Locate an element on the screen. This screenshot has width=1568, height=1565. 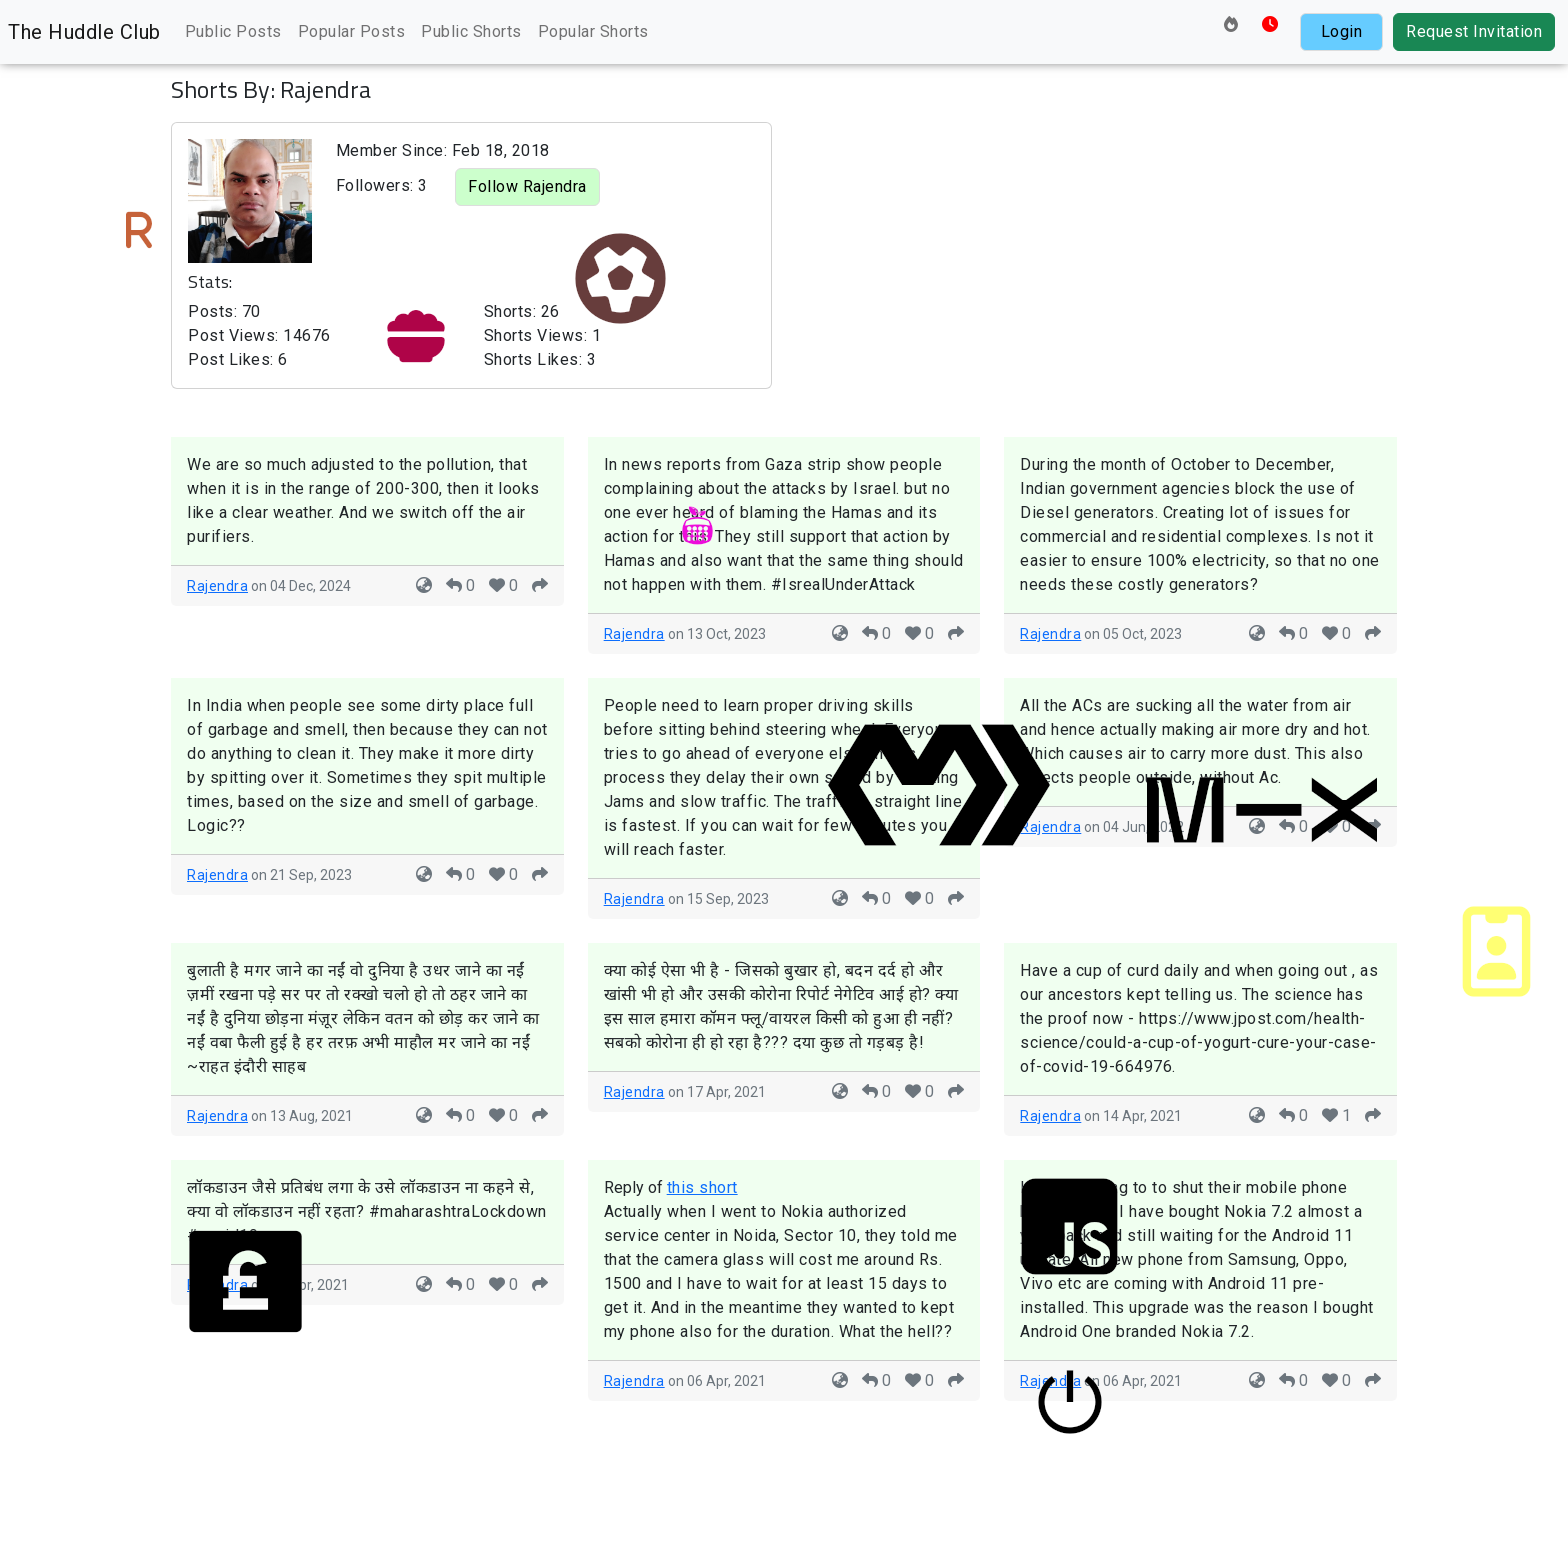
power off or shut down the device is located at coordinates (1070, 1402).